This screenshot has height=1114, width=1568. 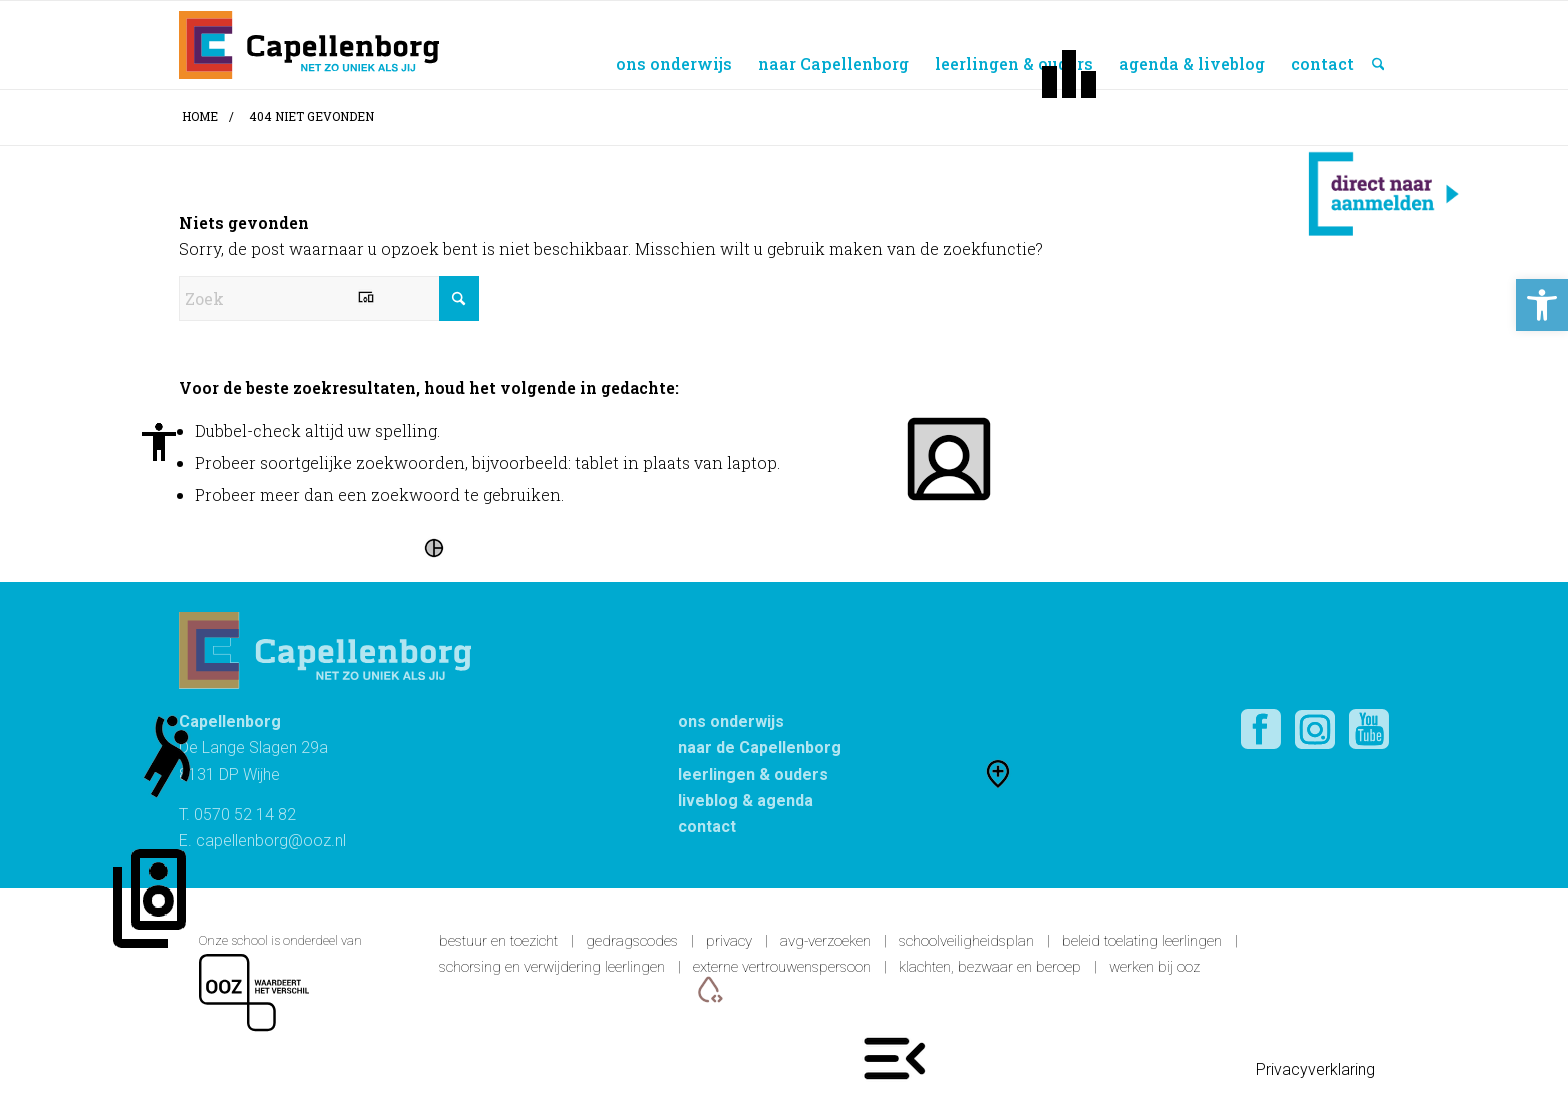 I want to click on view leaderboard rankings, so click(x=1069, y=74).